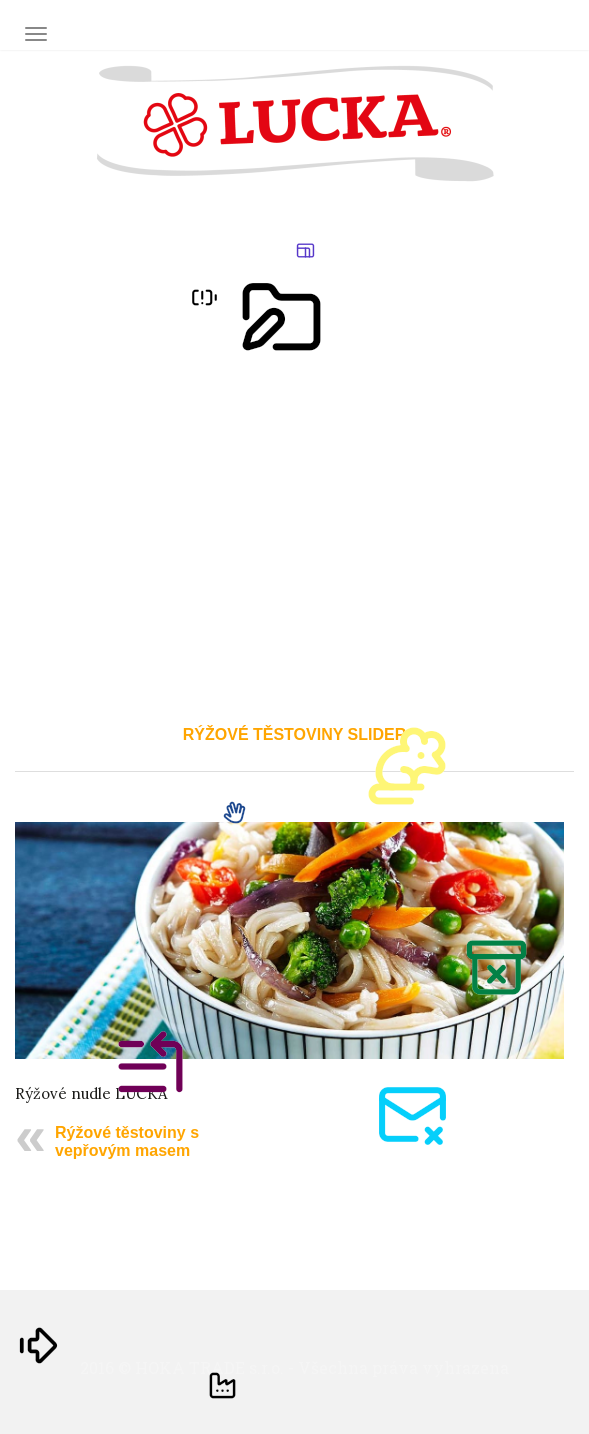 This screenshot has height=1434, width=589. What do you see at coordinates (281, 318) in the screenshot?
I see `rename or edit a folder` at bounding box center [281, 318].